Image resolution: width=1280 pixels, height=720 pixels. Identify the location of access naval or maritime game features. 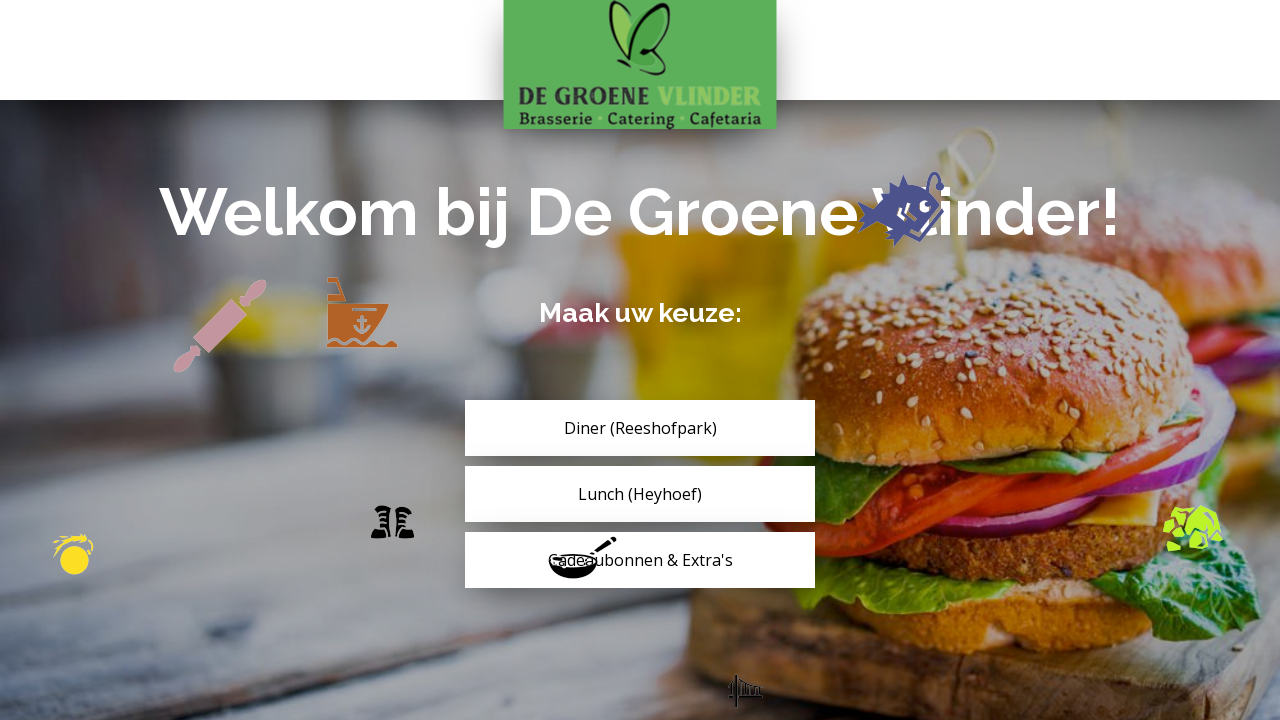
(362, 312).